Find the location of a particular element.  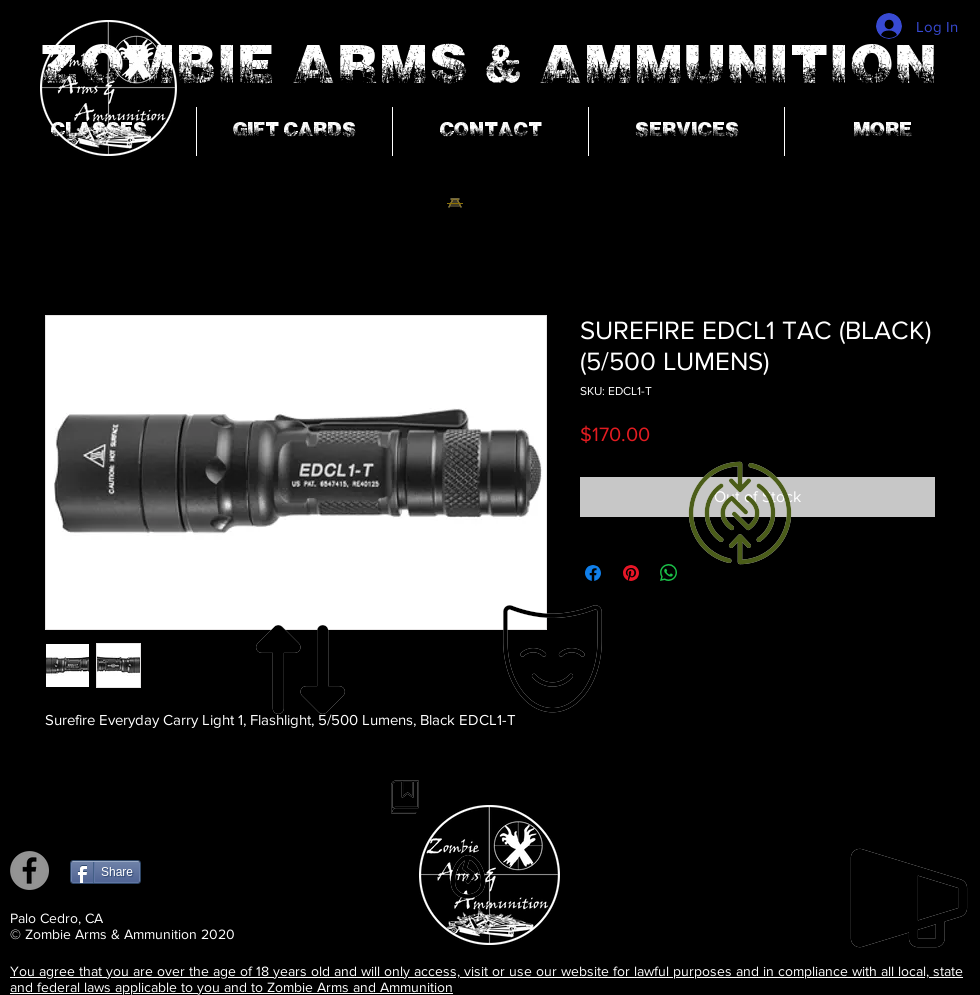

find nearby picnic areas is located at coordinates (455, 203).